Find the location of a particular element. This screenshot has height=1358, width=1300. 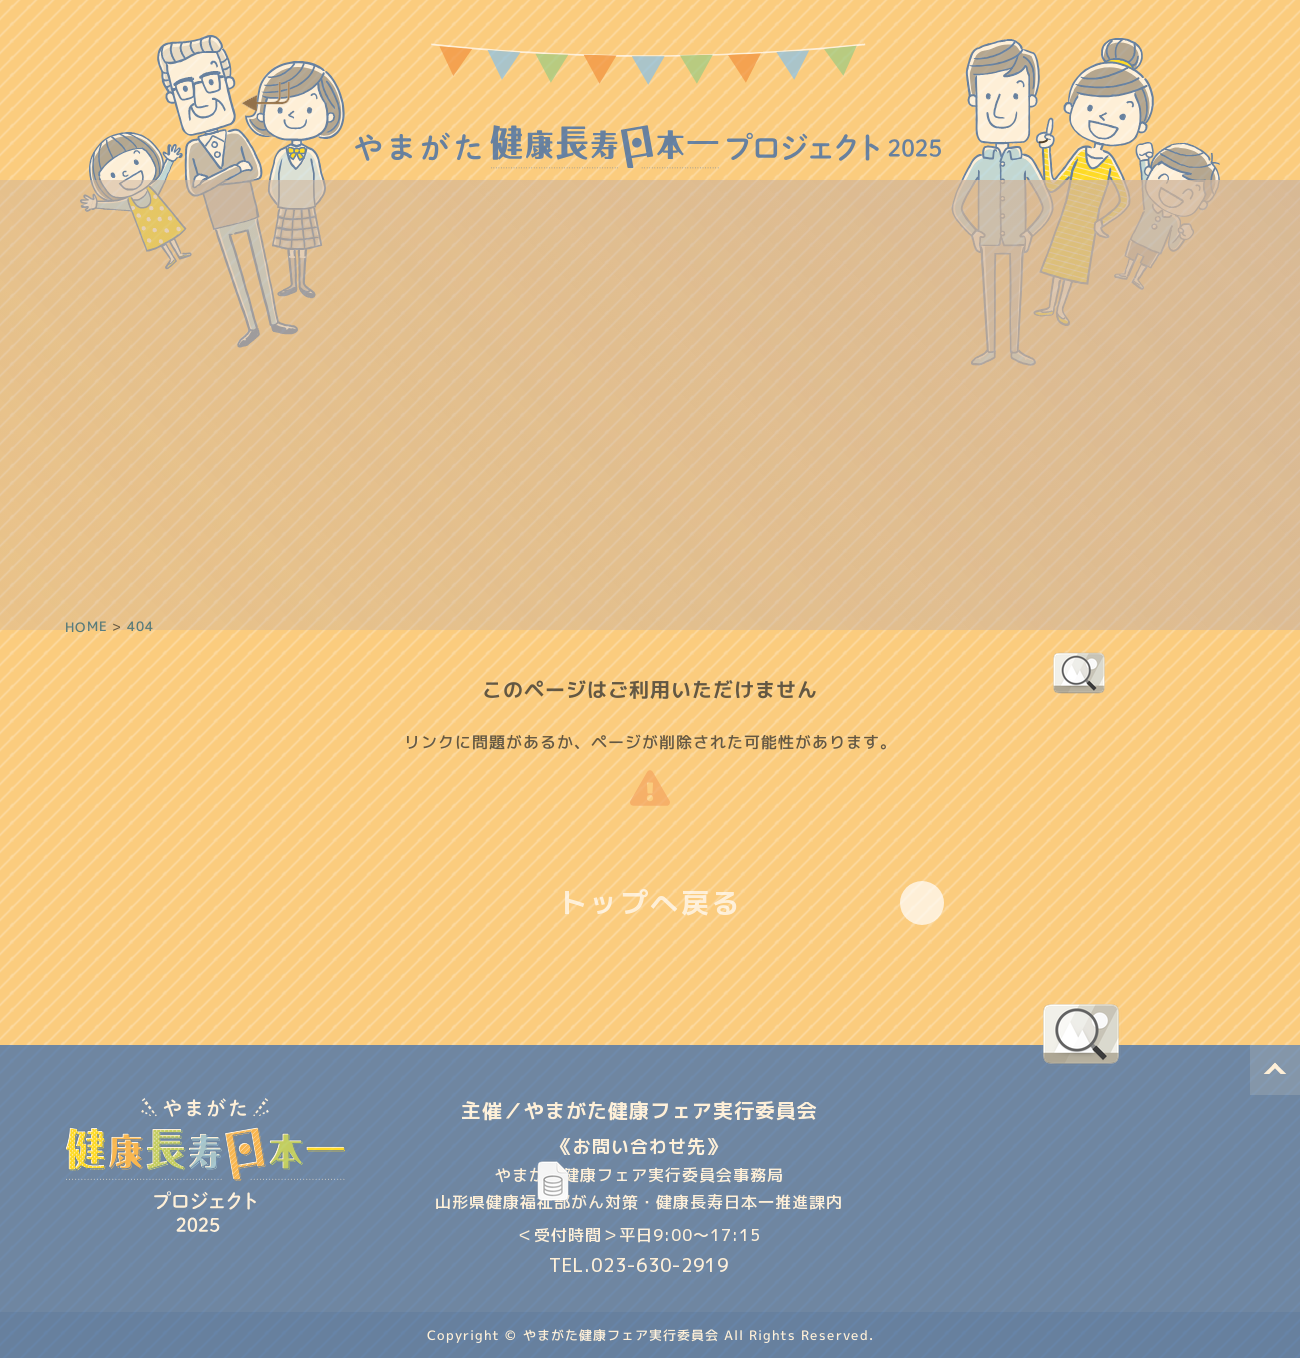

reply to all recipients of an email is located at coordinates (265, 93).